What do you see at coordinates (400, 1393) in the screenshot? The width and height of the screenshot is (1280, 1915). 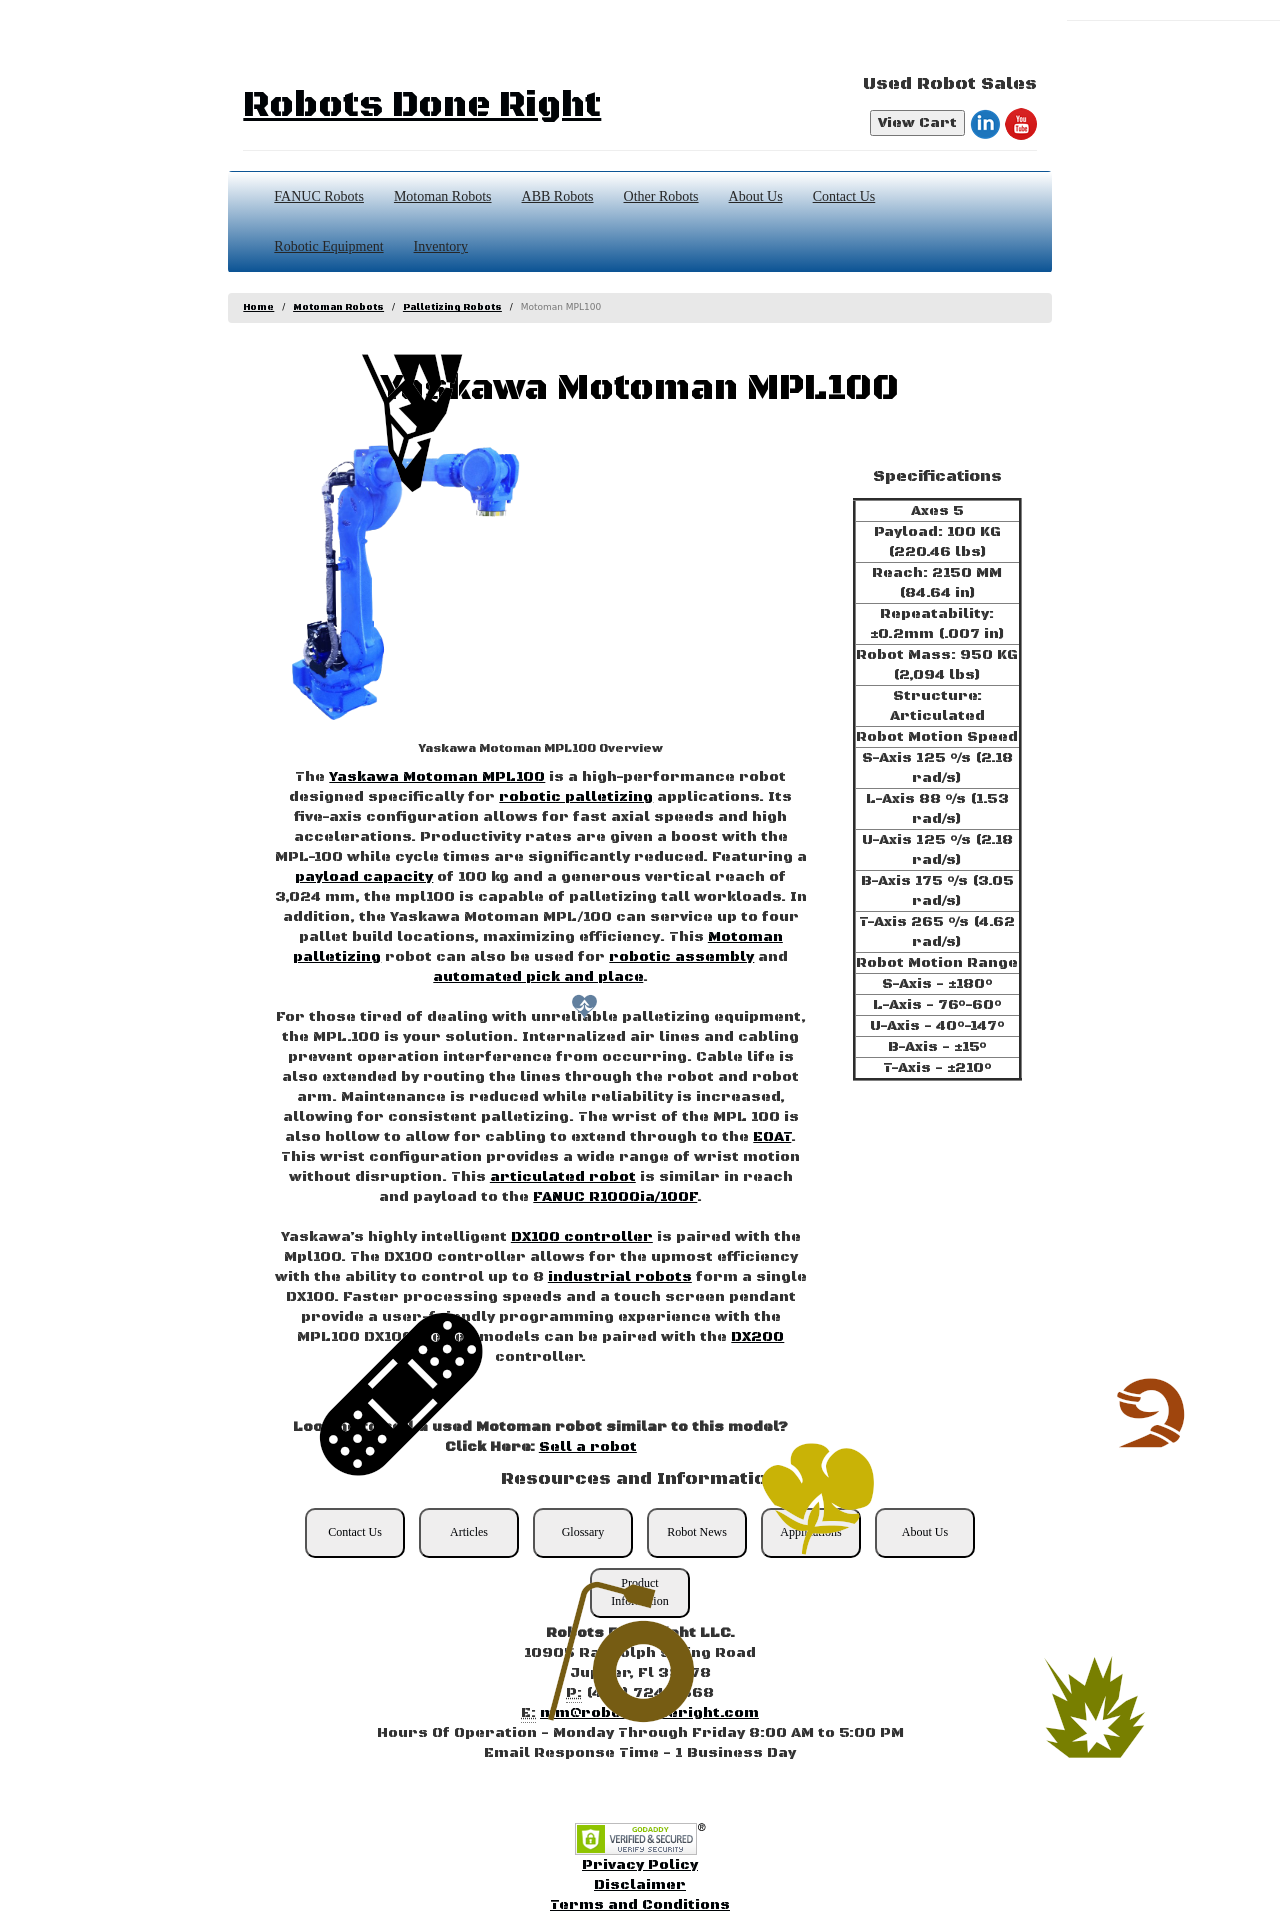 I see `access first aid or medical settings` at bounding box center [400, 1393].